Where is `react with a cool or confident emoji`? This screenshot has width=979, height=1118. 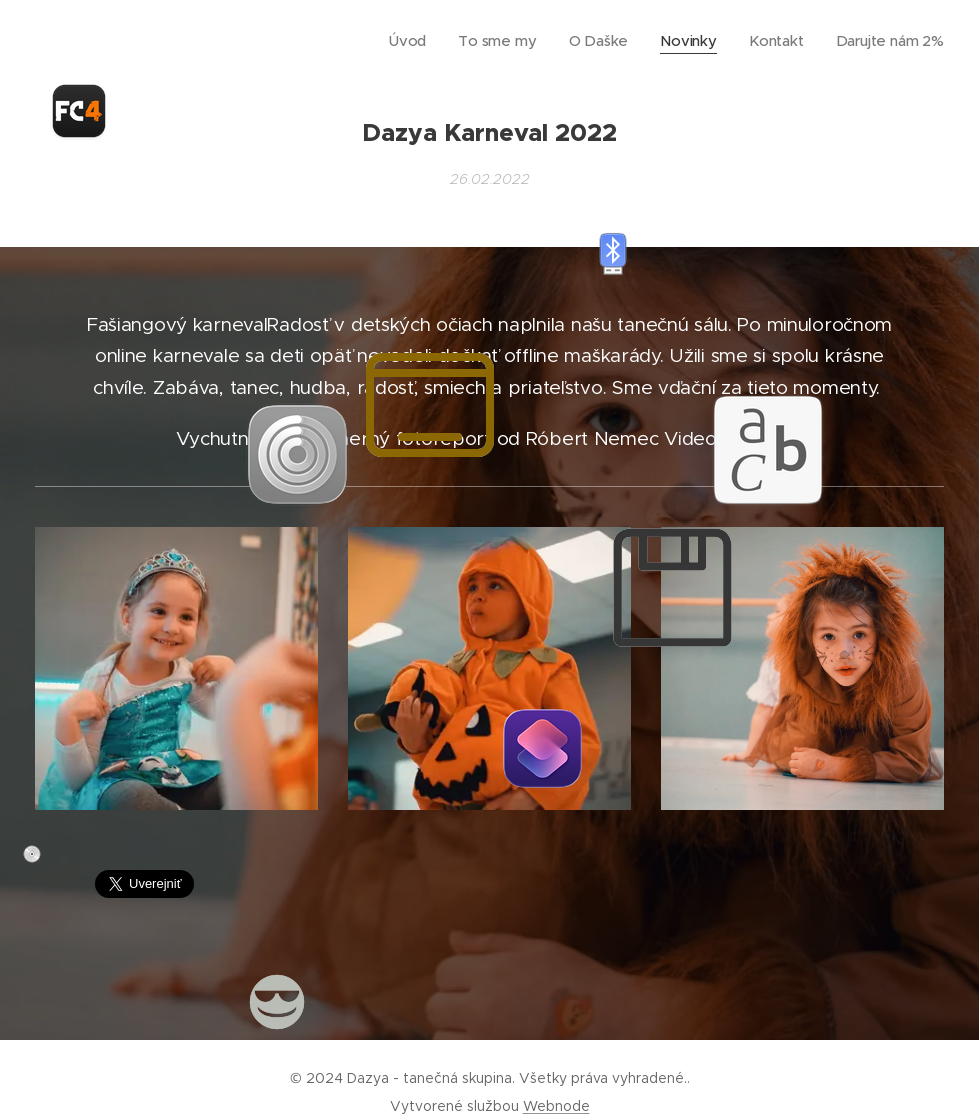 react with a cool or confident emoji is located at coordinates (277, 1002).